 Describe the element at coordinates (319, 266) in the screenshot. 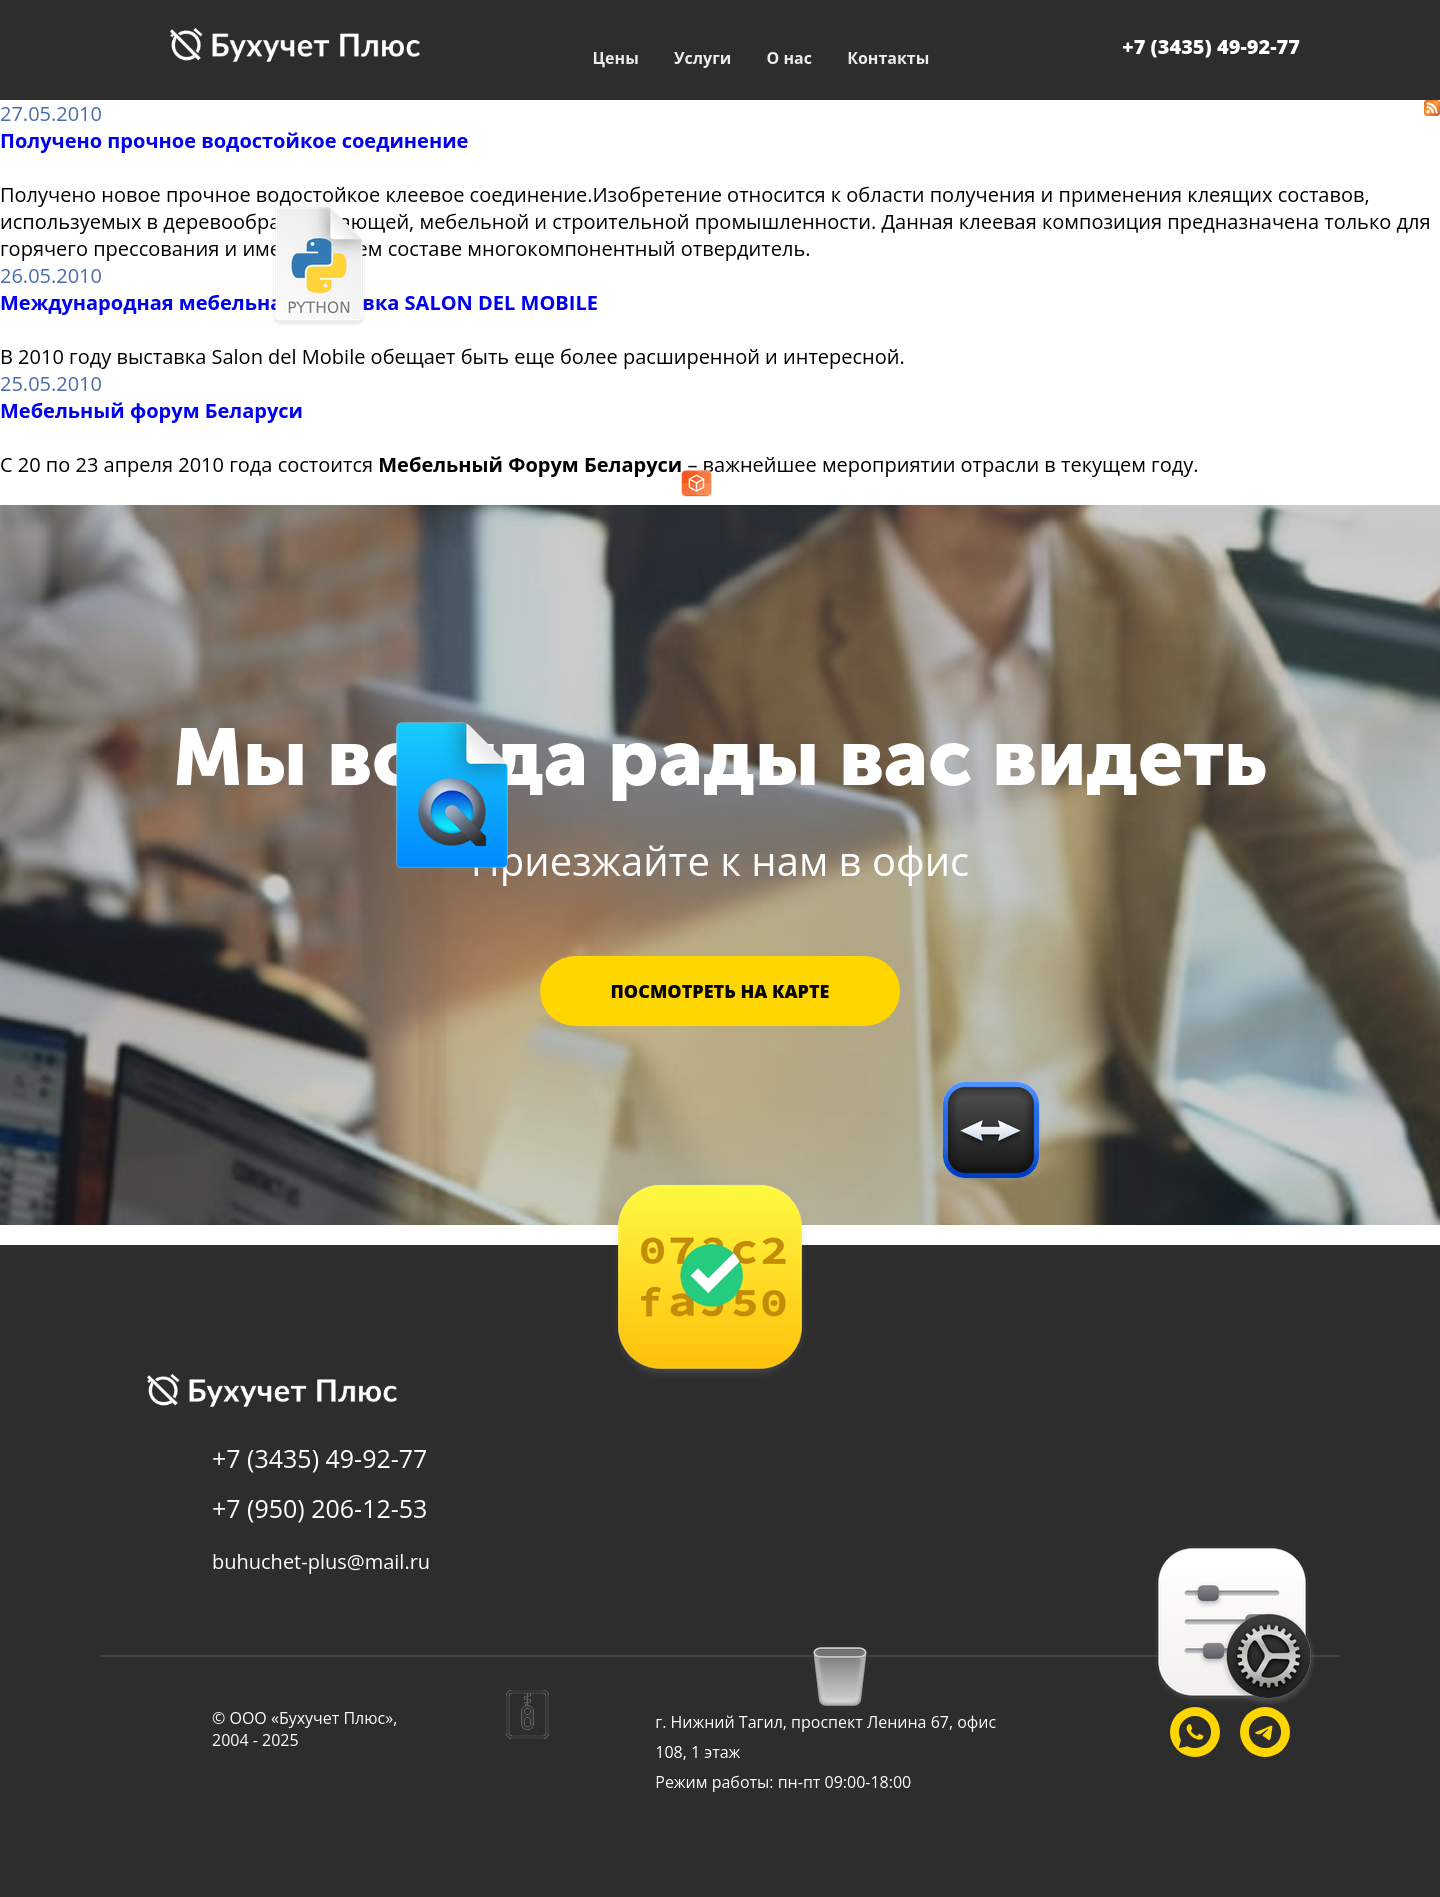

I see `a python source code file` at that location.